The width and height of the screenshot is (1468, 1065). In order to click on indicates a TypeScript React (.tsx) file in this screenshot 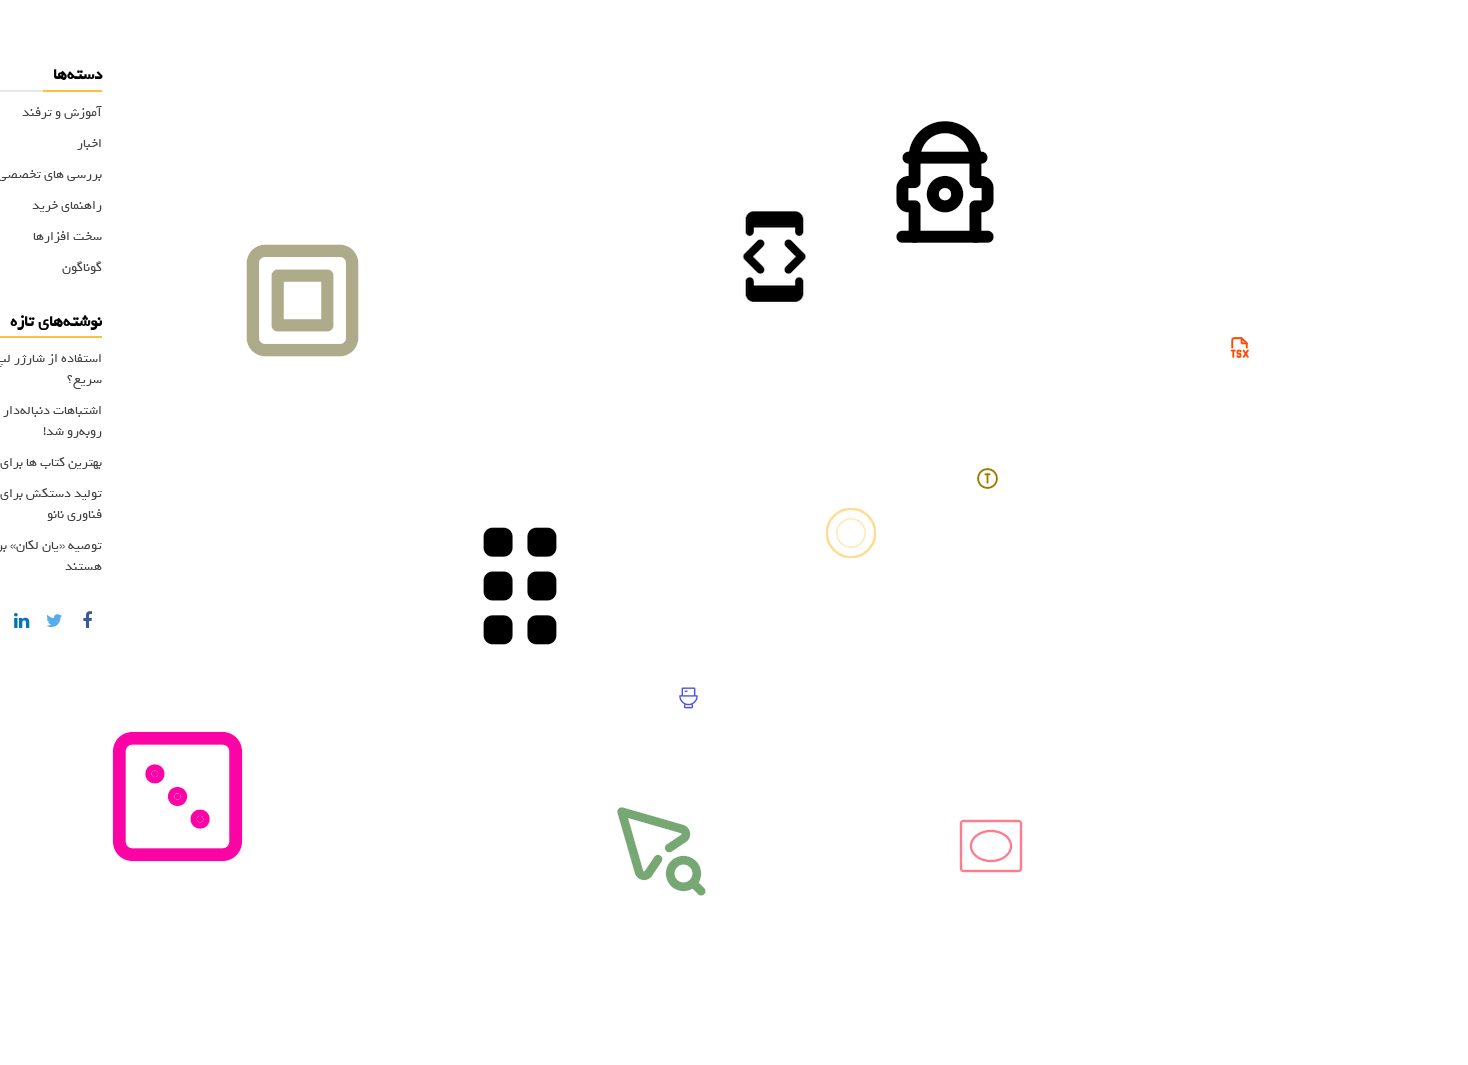, I will do `click(1239, 347)`.